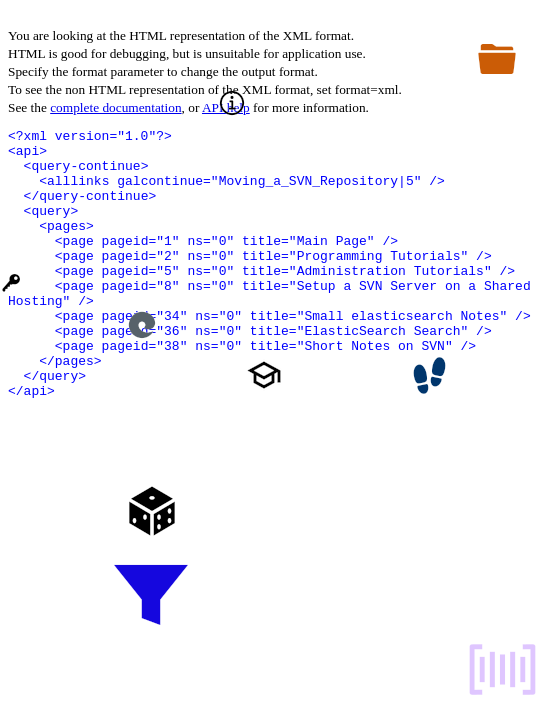 The width and height of the screenshot is (543, 720). What do you see at coordinates (151, 595) in the screenshot?
I see `filter or sort content` at bounding box center [151, 595].